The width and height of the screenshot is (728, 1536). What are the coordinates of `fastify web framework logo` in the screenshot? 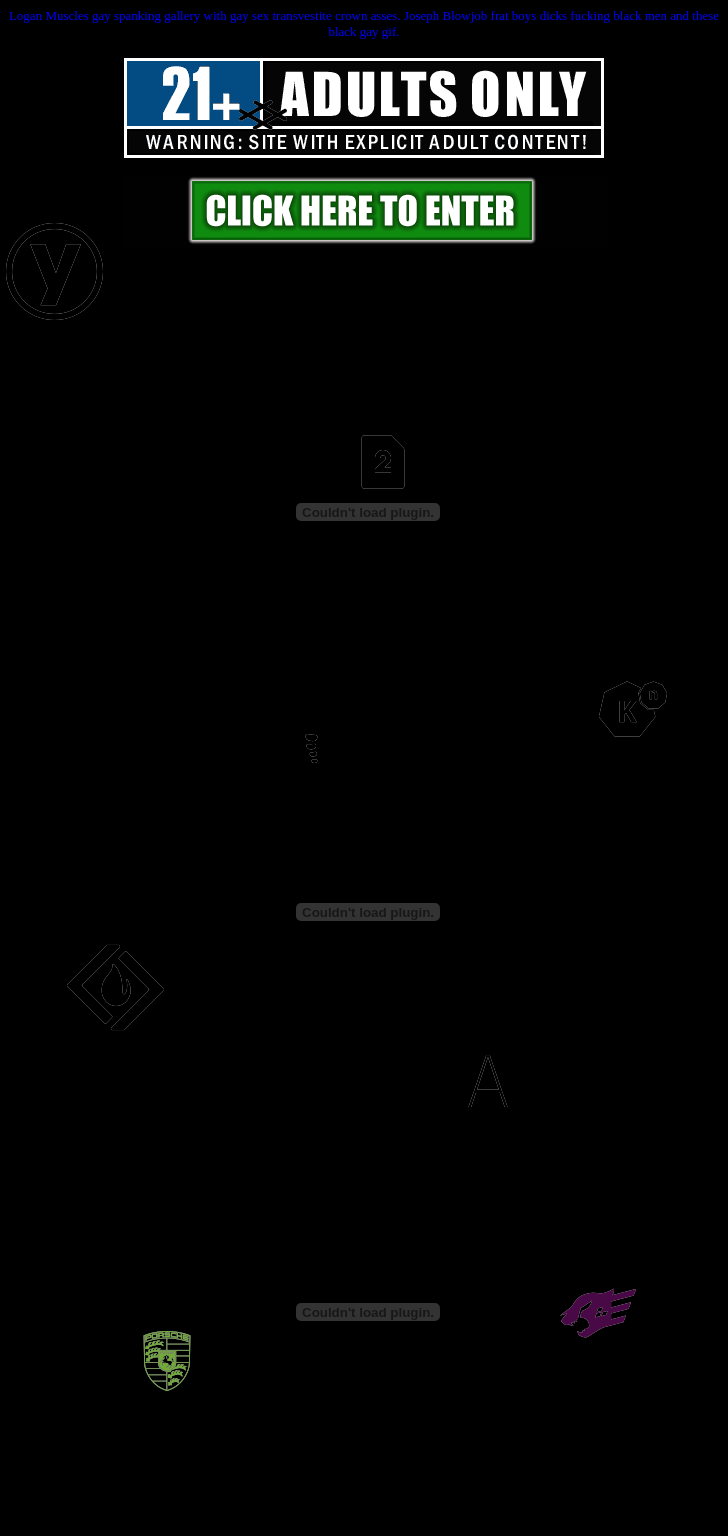 It's located at (598, 1313).